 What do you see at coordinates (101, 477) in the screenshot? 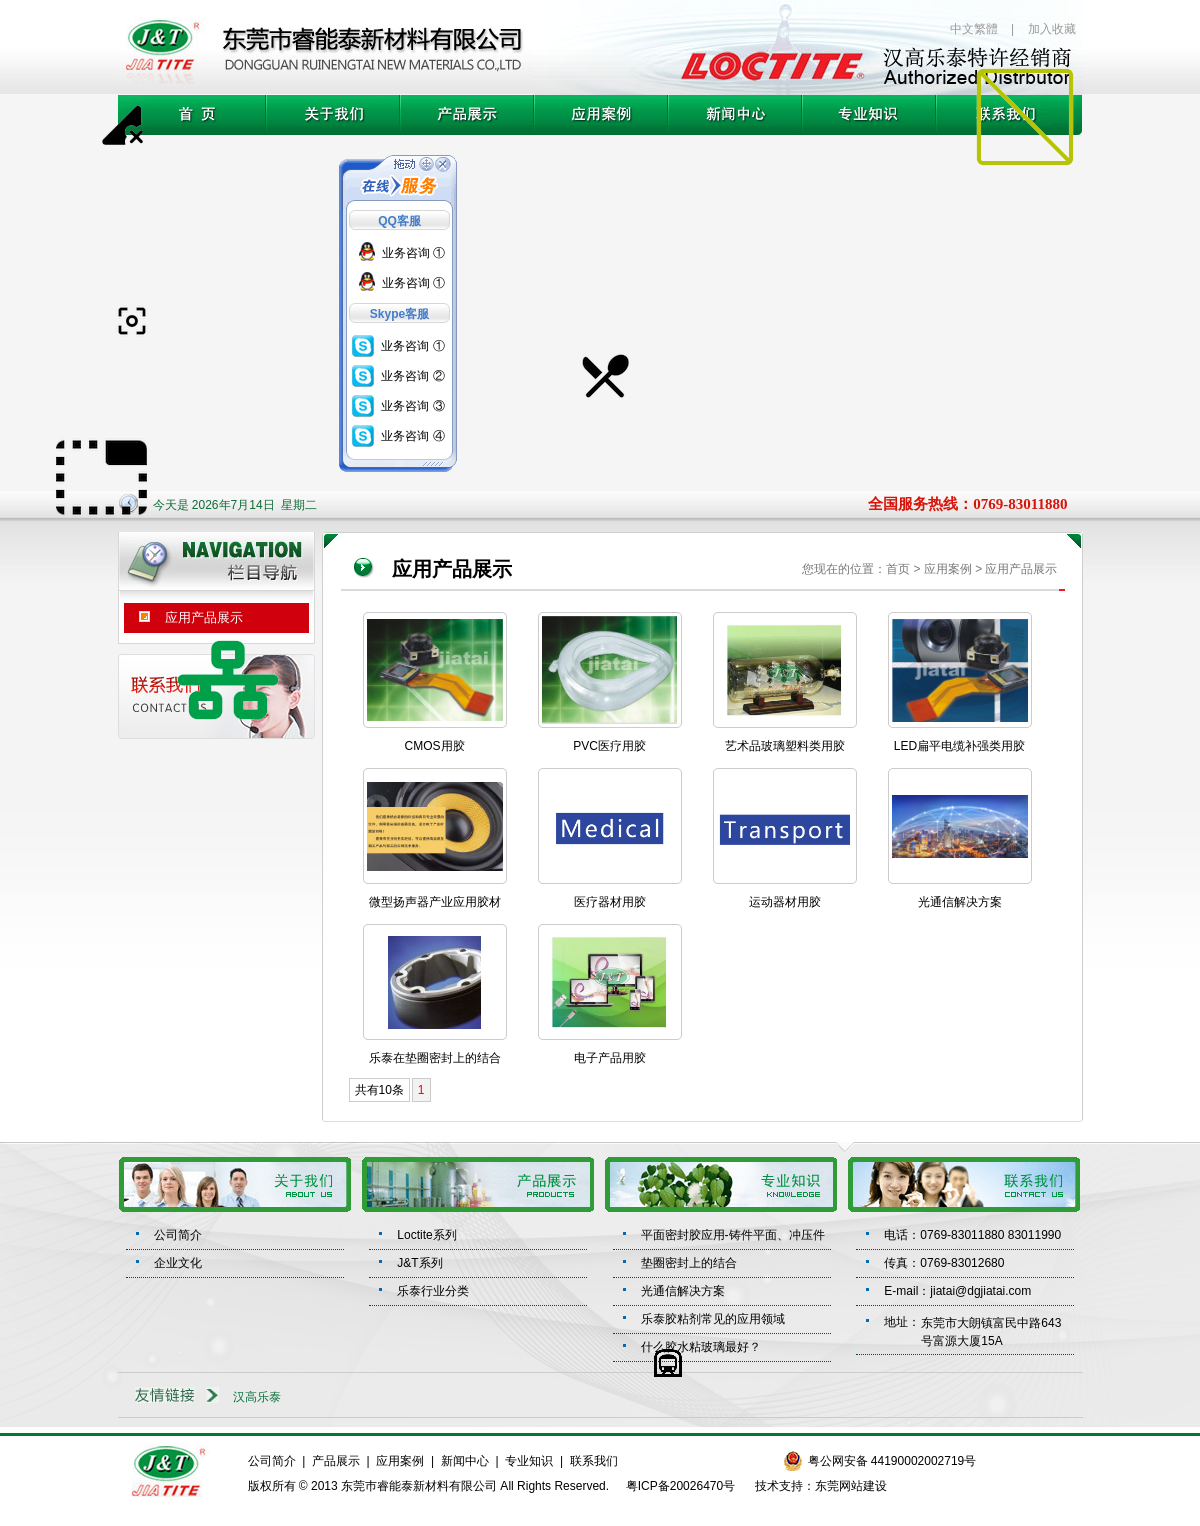
I see `an inactive or background browser tab` at bounding box center [101, 477].